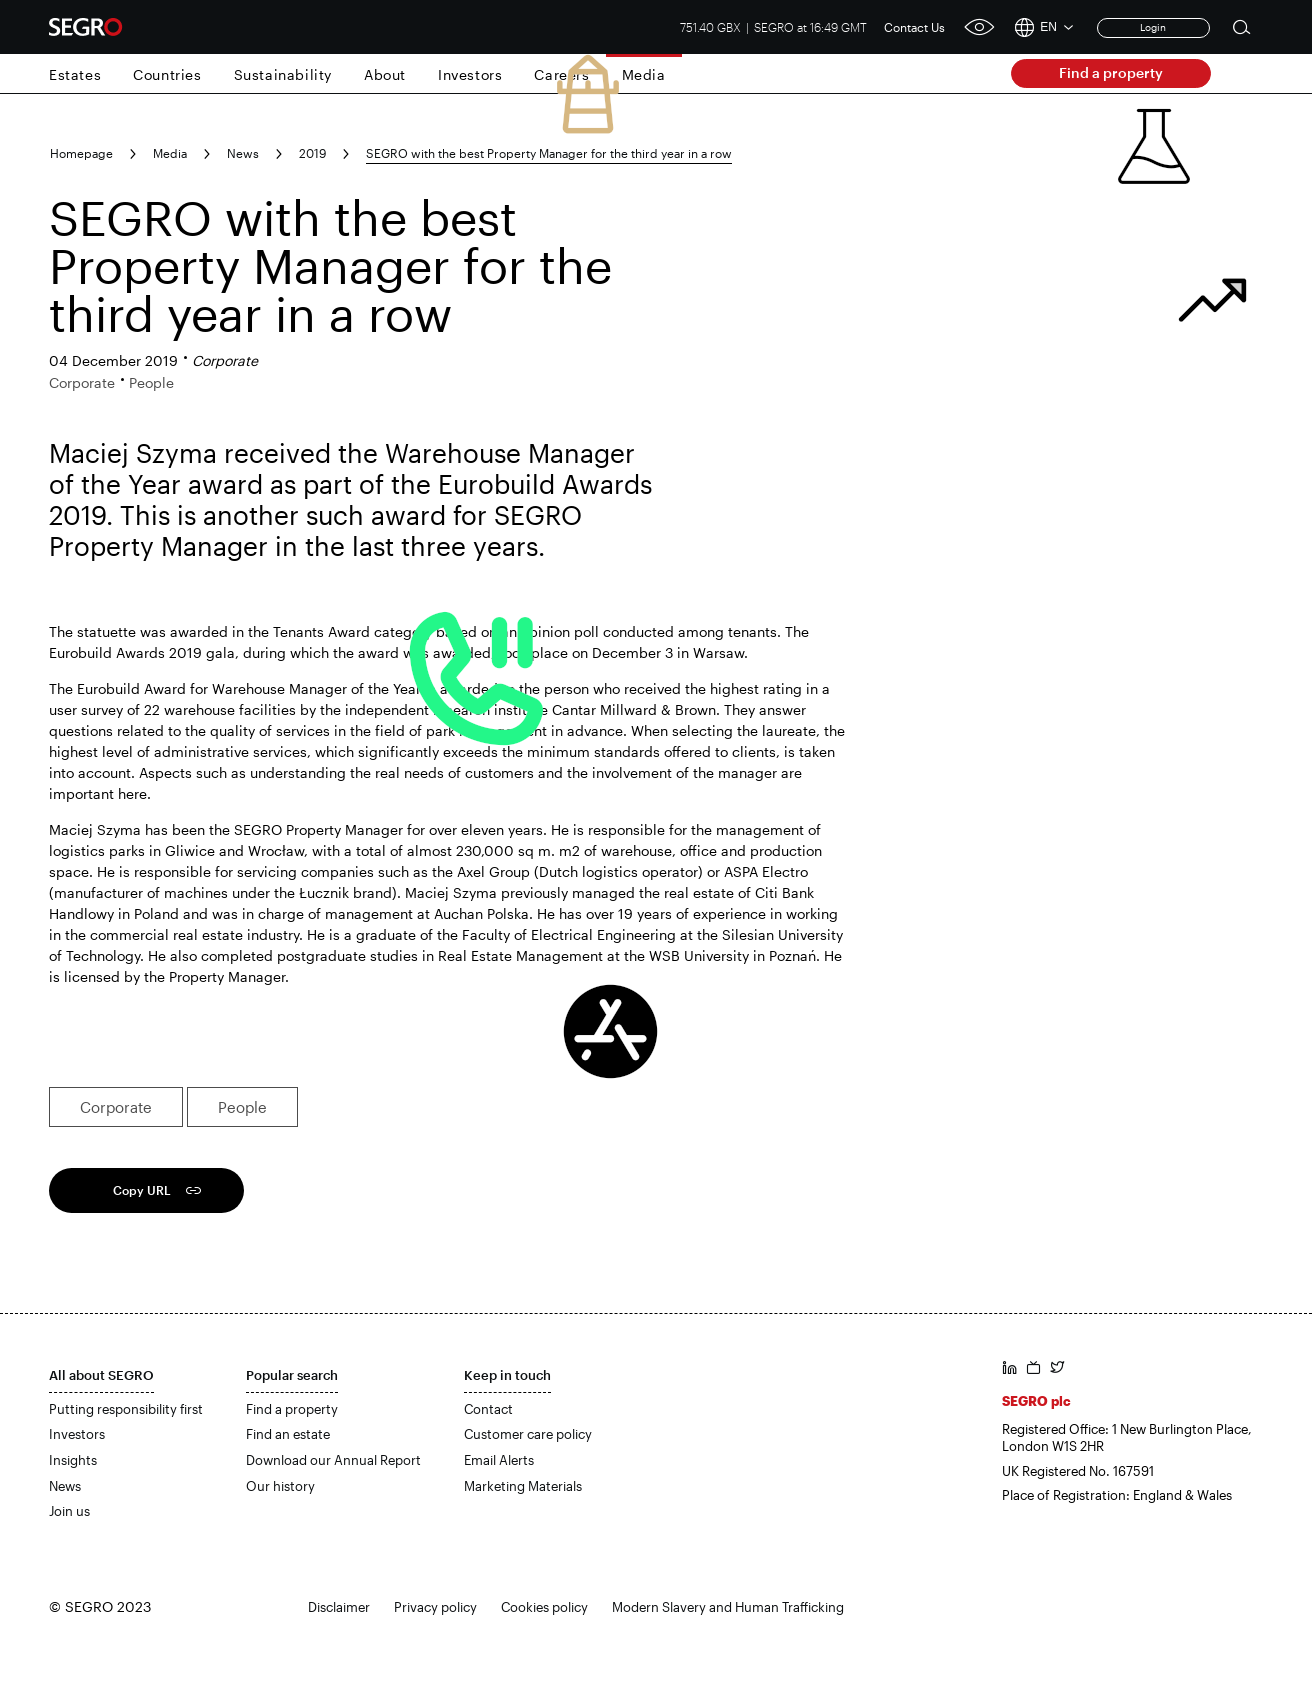  Describe the element at coordinates (1154, 148) in the screenshot. I see `access lab or experimental features` at that location.